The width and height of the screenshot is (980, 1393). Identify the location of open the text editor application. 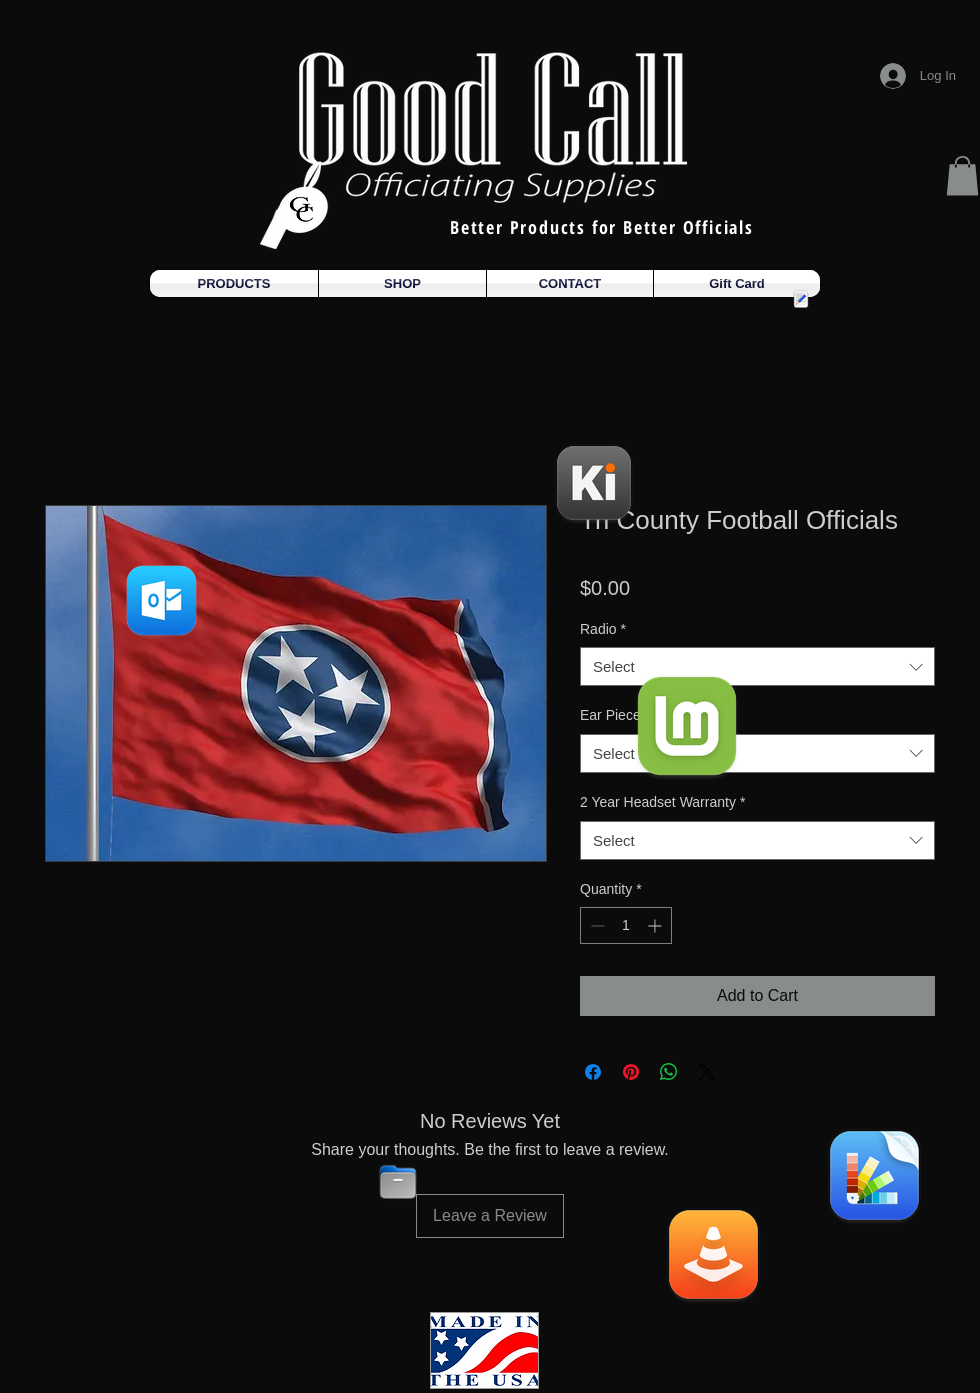
(801, 299).